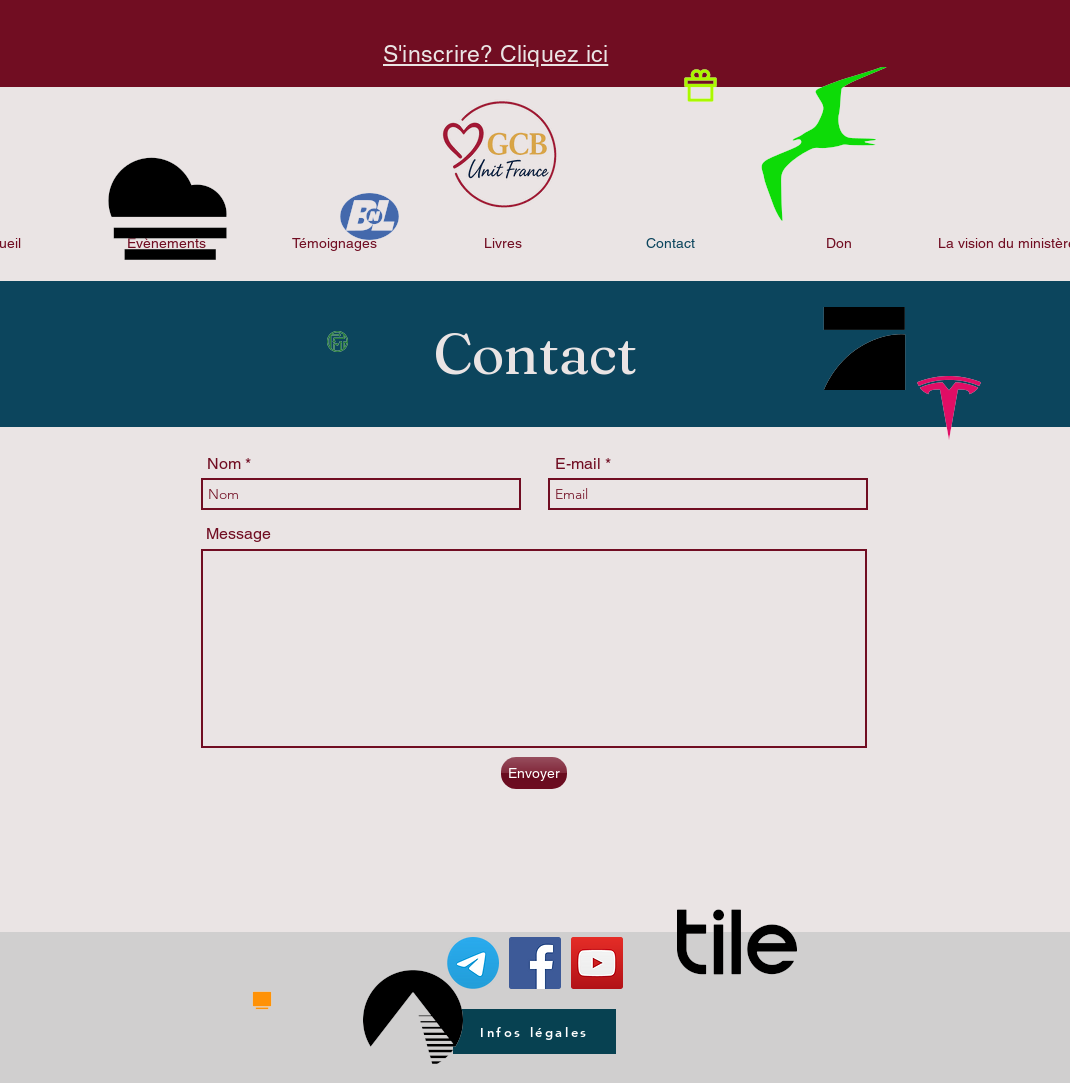 This screenshot has height=1083, width=1070. Describe the element at coordinates (864, 348) in the screenshot. I see `ProSieben German TV channel logo` at that location.